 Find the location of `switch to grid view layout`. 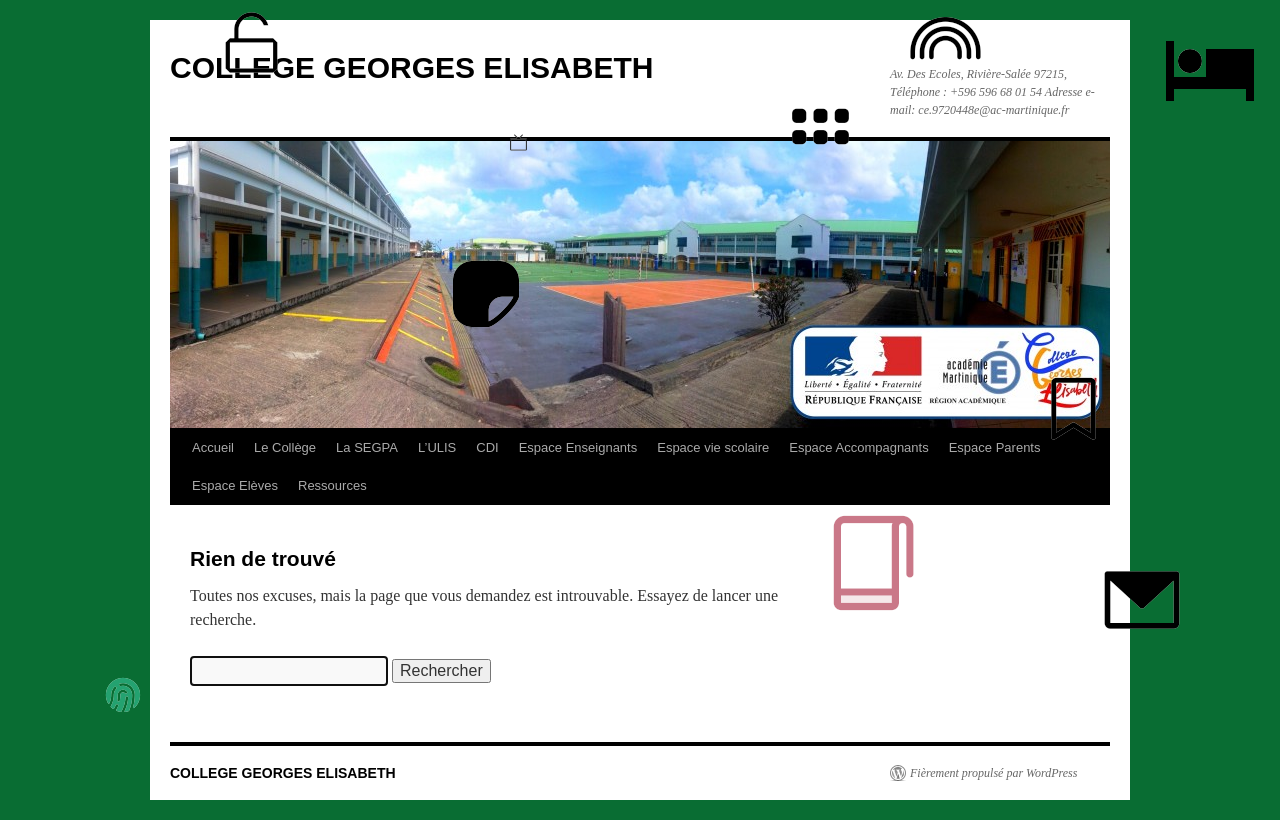

switch to grid view layout is located at coordinates (820, 126).